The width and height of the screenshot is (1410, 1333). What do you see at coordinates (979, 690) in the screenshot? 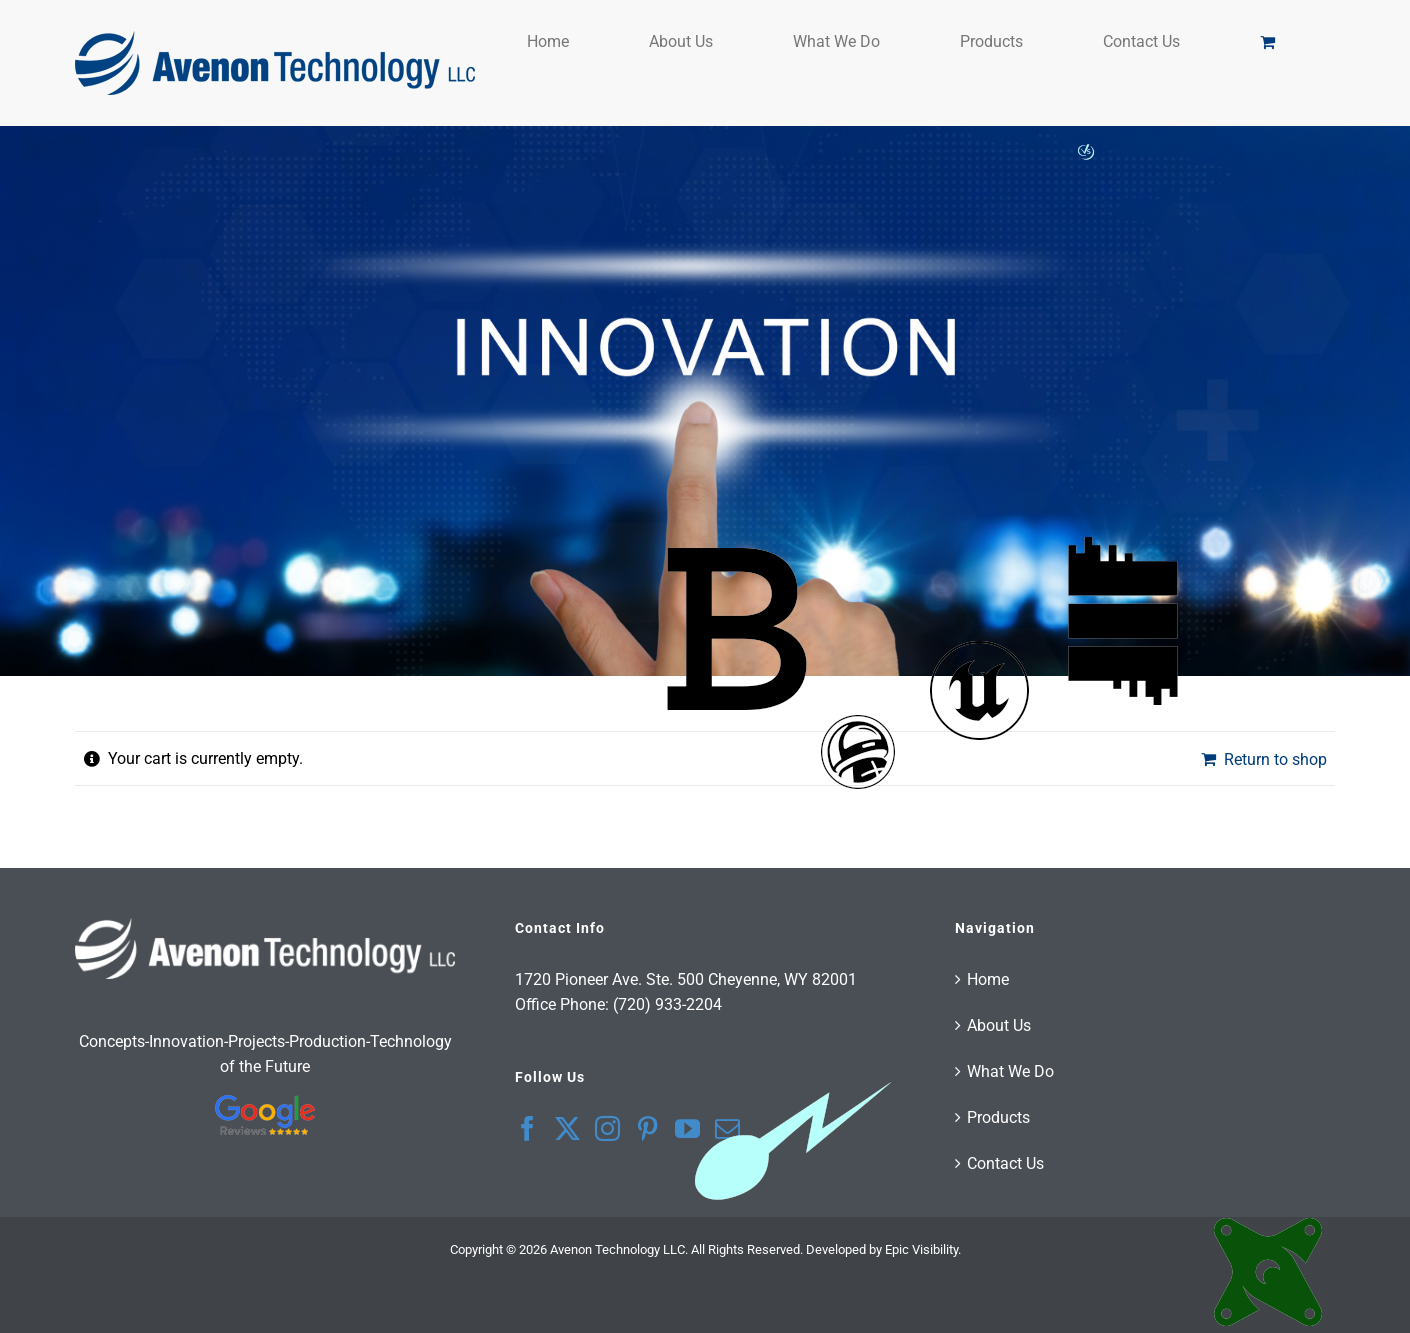
I see `unreal engine logo` at bounding box center [979, 690].